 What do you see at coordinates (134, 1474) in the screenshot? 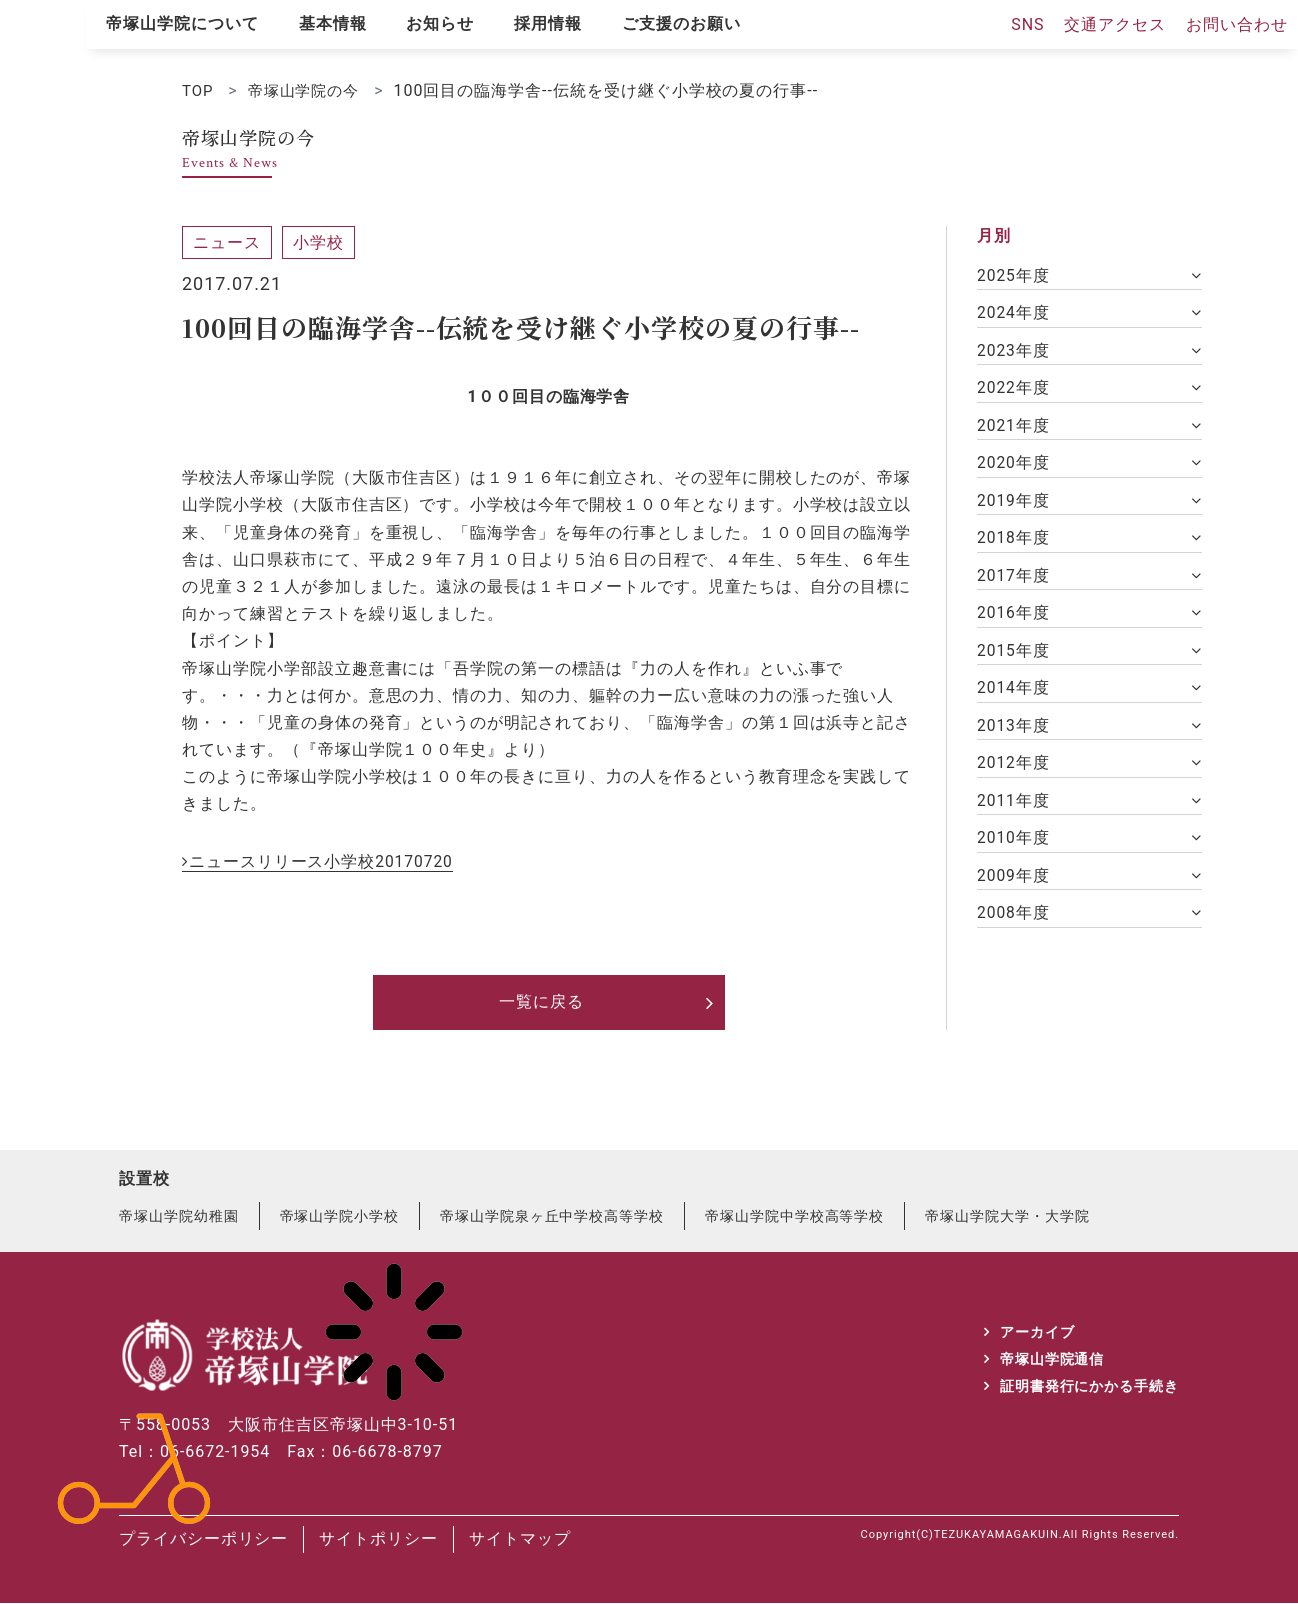
I see `select scooter as transportation mode` at bounding box center [134, 1474].